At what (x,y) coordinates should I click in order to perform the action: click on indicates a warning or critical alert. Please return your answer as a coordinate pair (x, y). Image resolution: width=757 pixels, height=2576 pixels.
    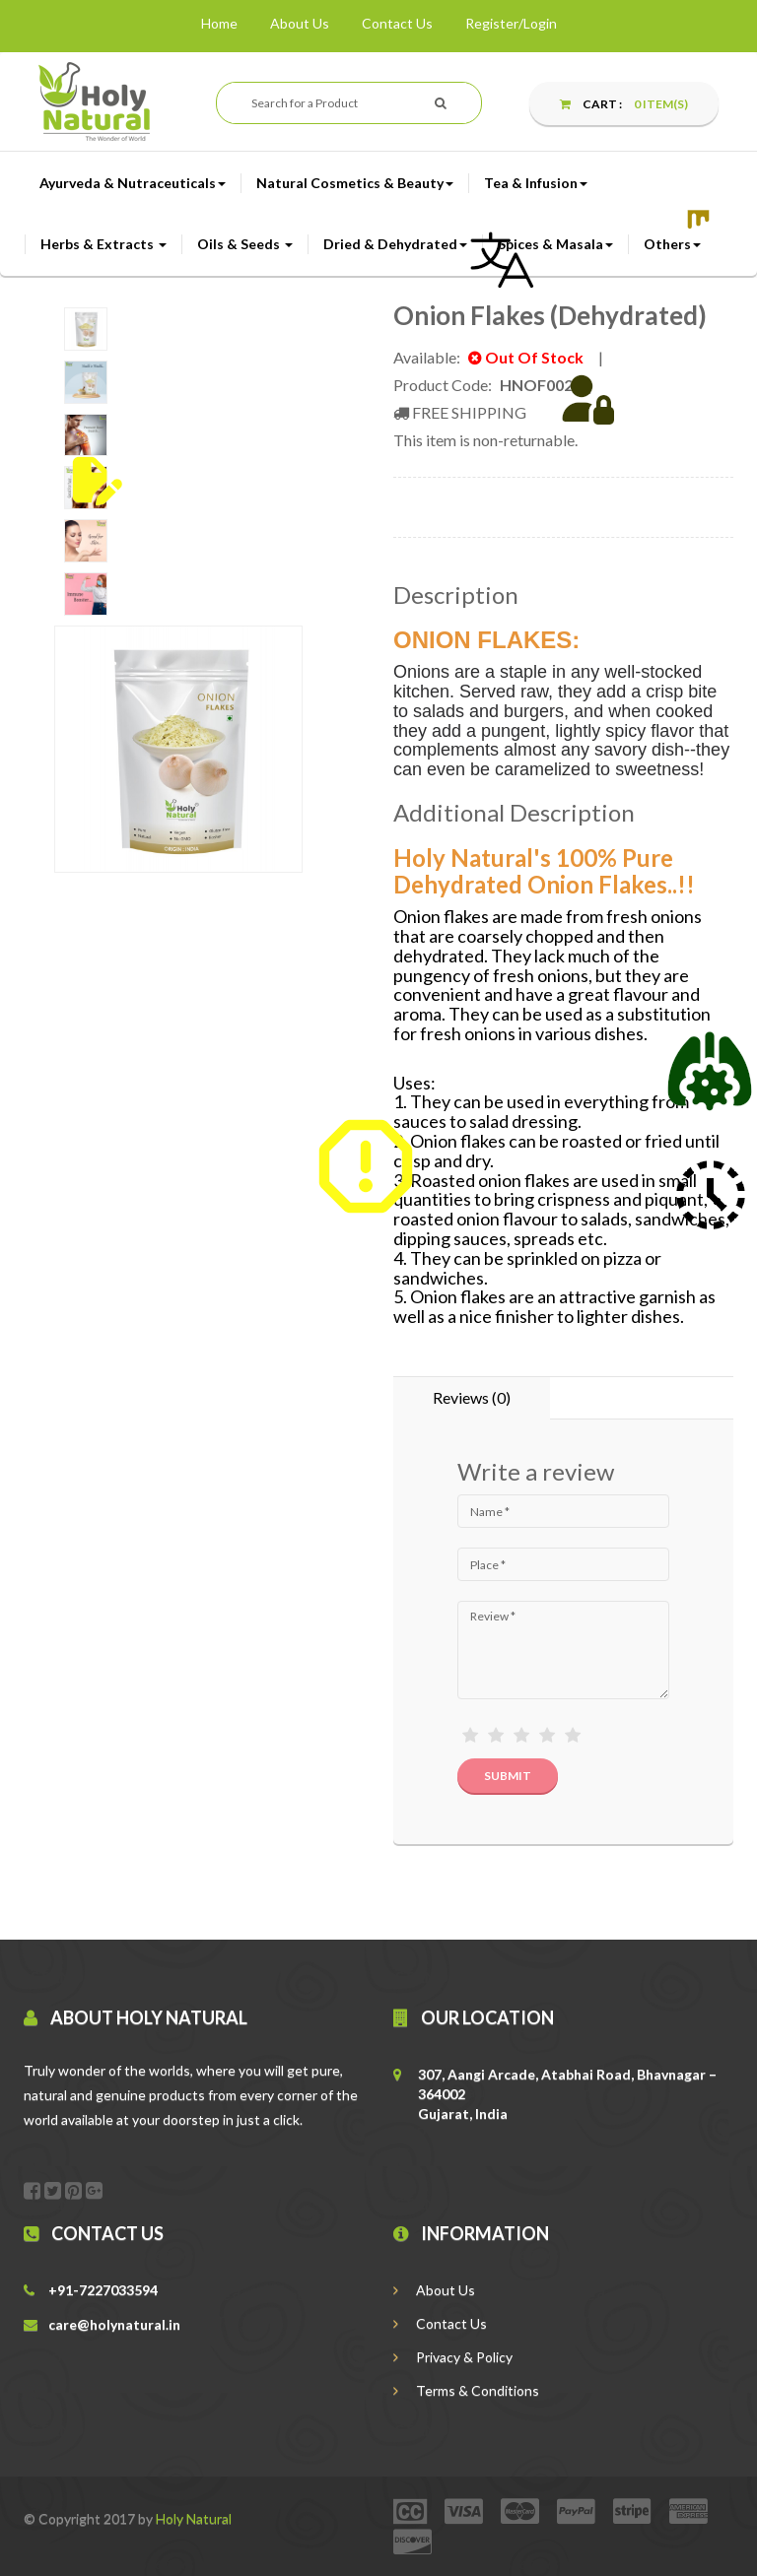
    Looking at the image, I should click on (366, 1166).